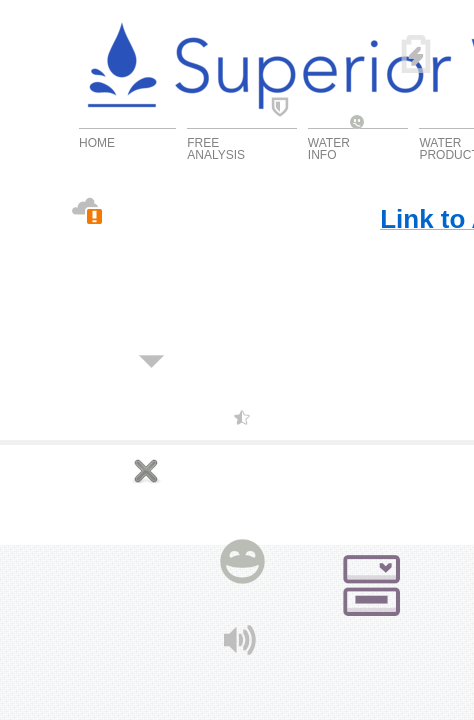 The image size is (474, 720). Describe the element at coordinates (416, 54) in the screenshot. I see `indicates battery is fully charged` at that location.